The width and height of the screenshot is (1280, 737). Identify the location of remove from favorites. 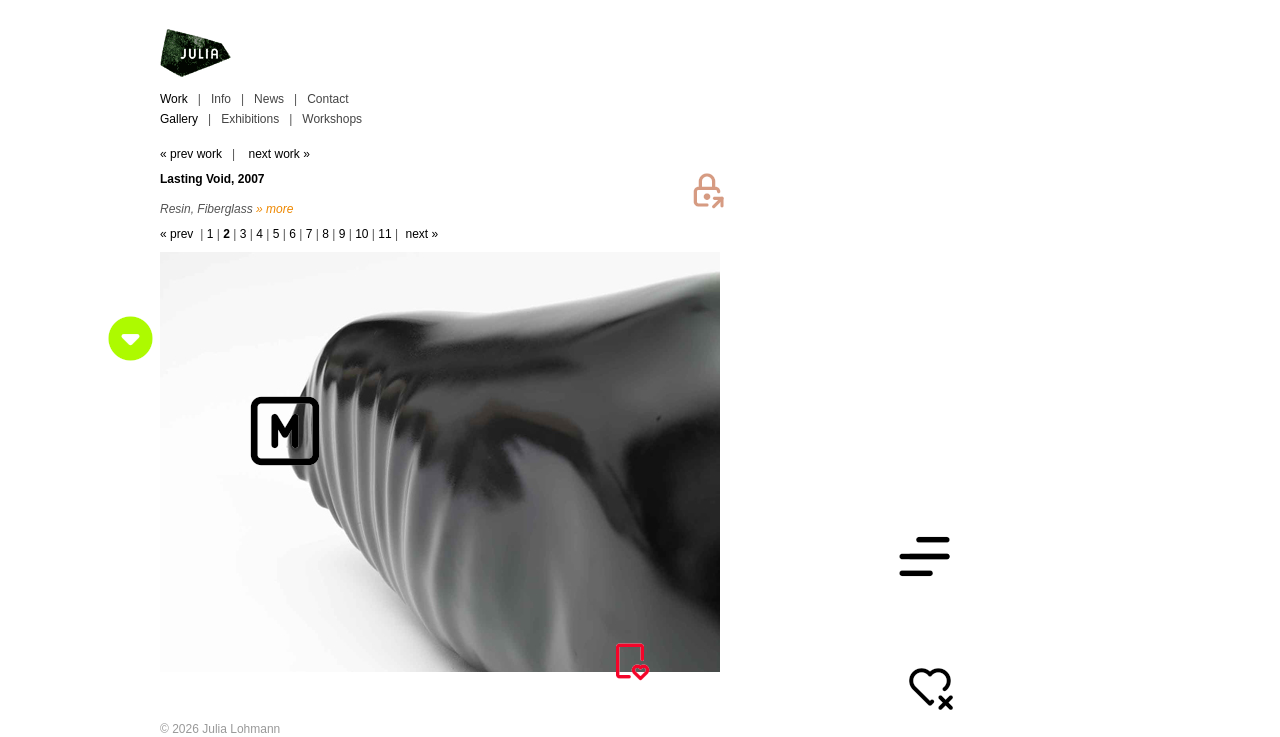
(930, 687).